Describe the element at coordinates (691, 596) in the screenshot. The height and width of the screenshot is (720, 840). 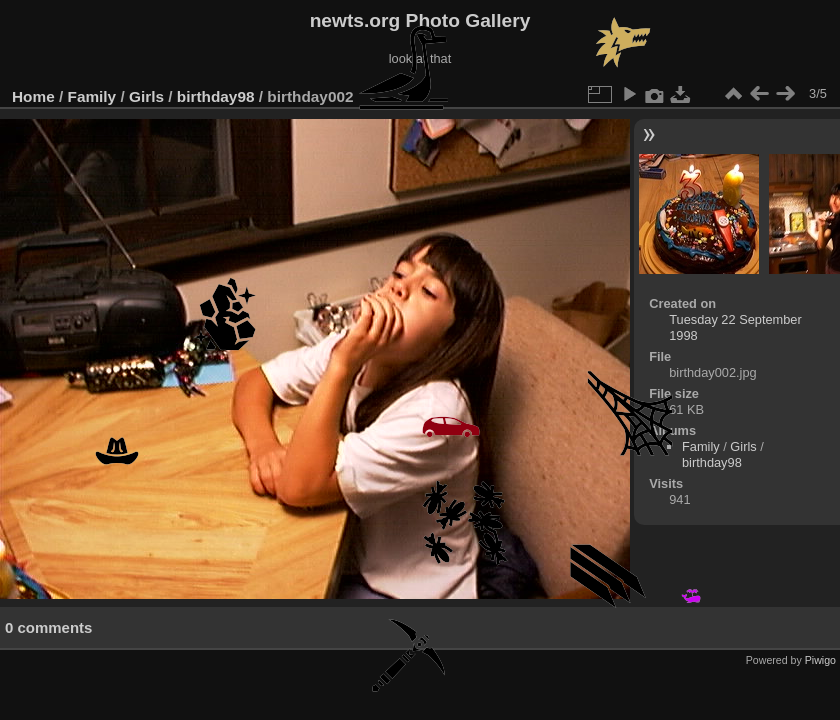
I see `ocean wildlife or marine life category` at that location.